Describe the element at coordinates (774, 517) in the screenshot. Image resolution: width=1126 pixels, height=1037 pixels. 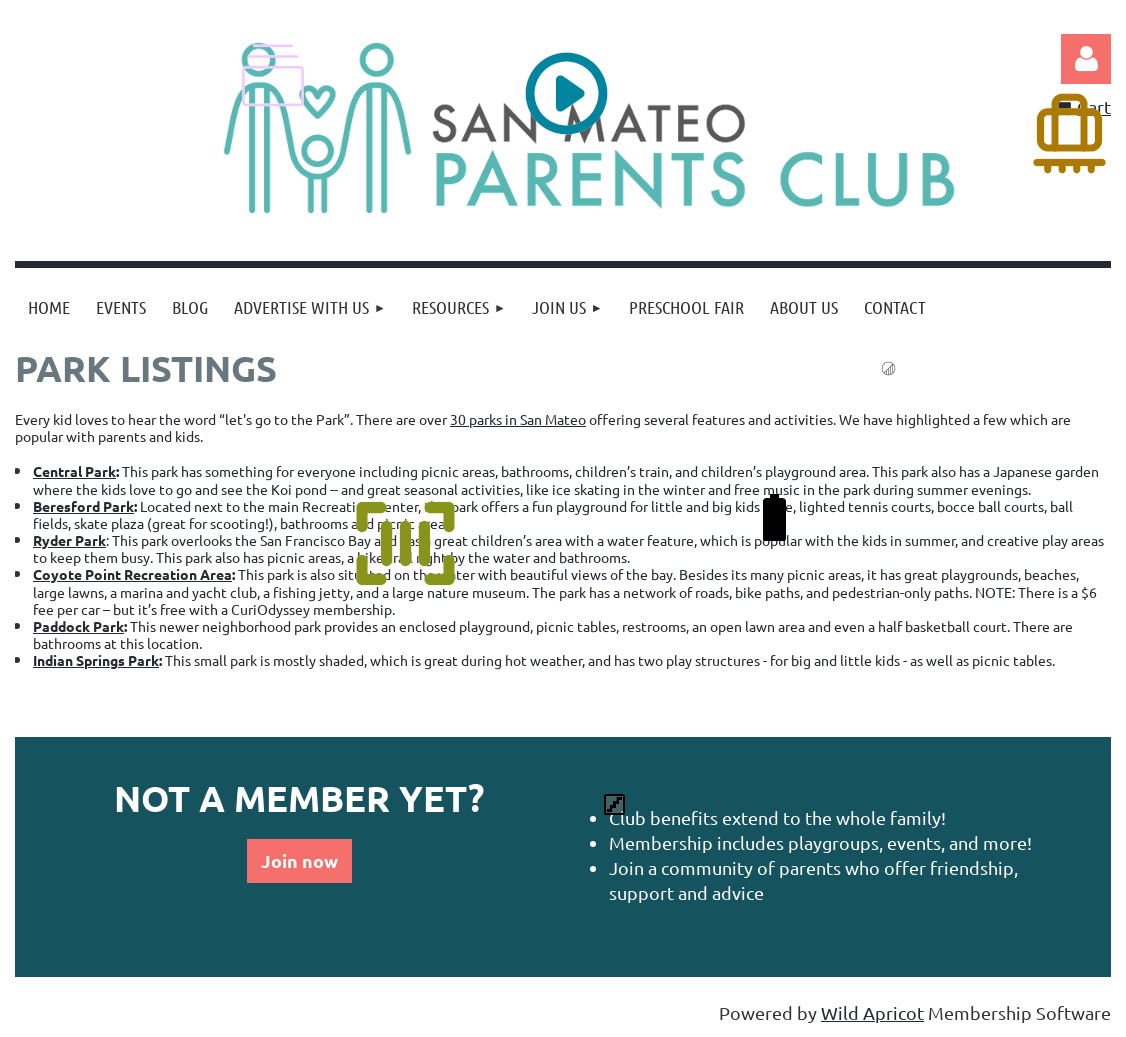
I see `indicates battery is fully charged` at that location.